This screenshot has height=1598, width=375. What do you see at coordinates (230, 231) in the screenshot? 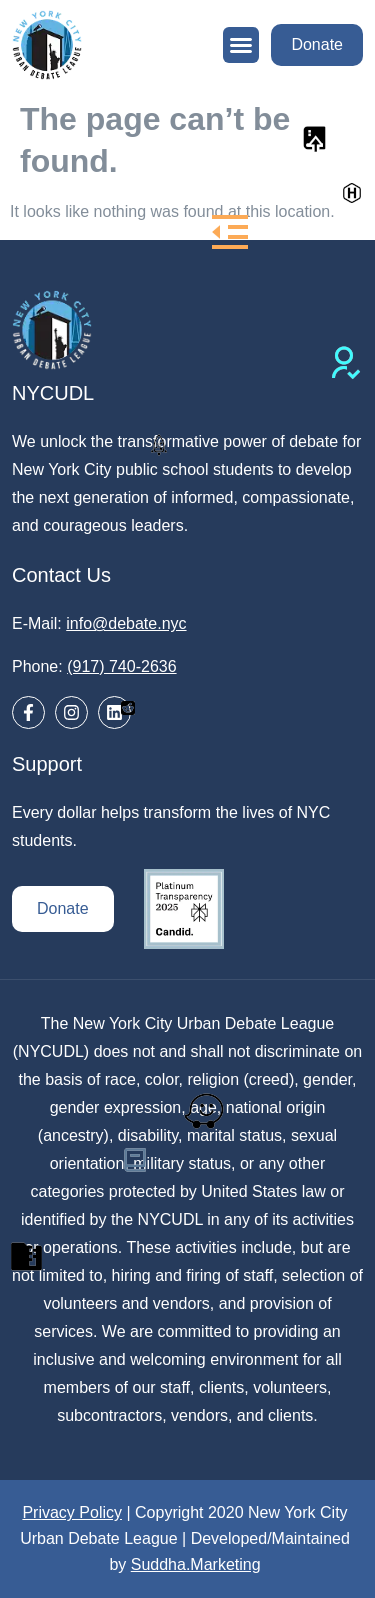
I see `decrease text indentation` at bounding box center [230, 231].